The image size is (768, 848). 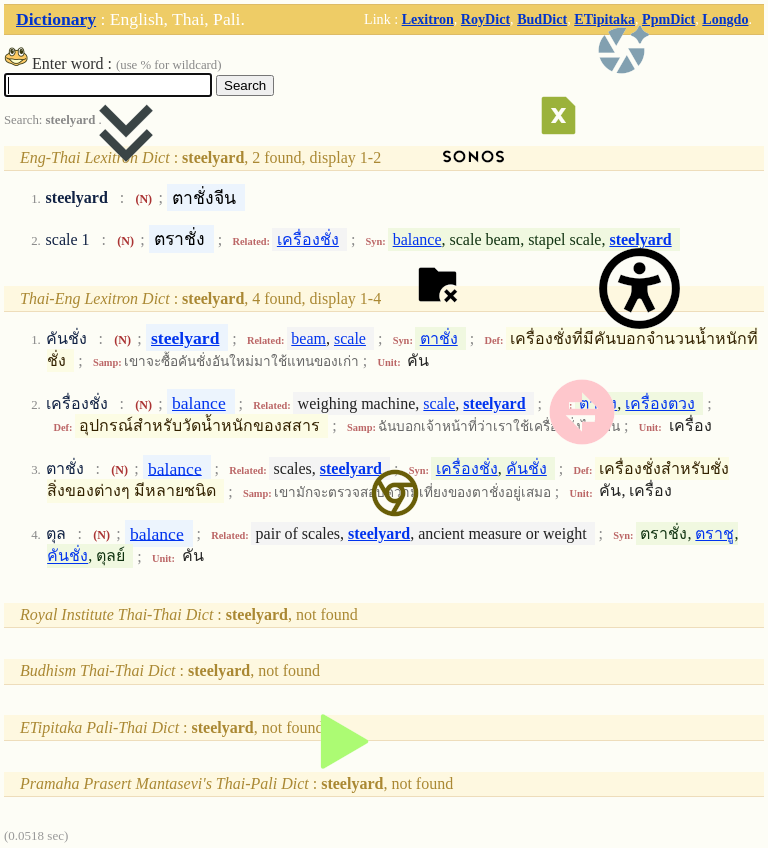 What do you see at coordinates (437, 284) in the screenshot?
I see `delete a folder` at bounding box center [437, 284].